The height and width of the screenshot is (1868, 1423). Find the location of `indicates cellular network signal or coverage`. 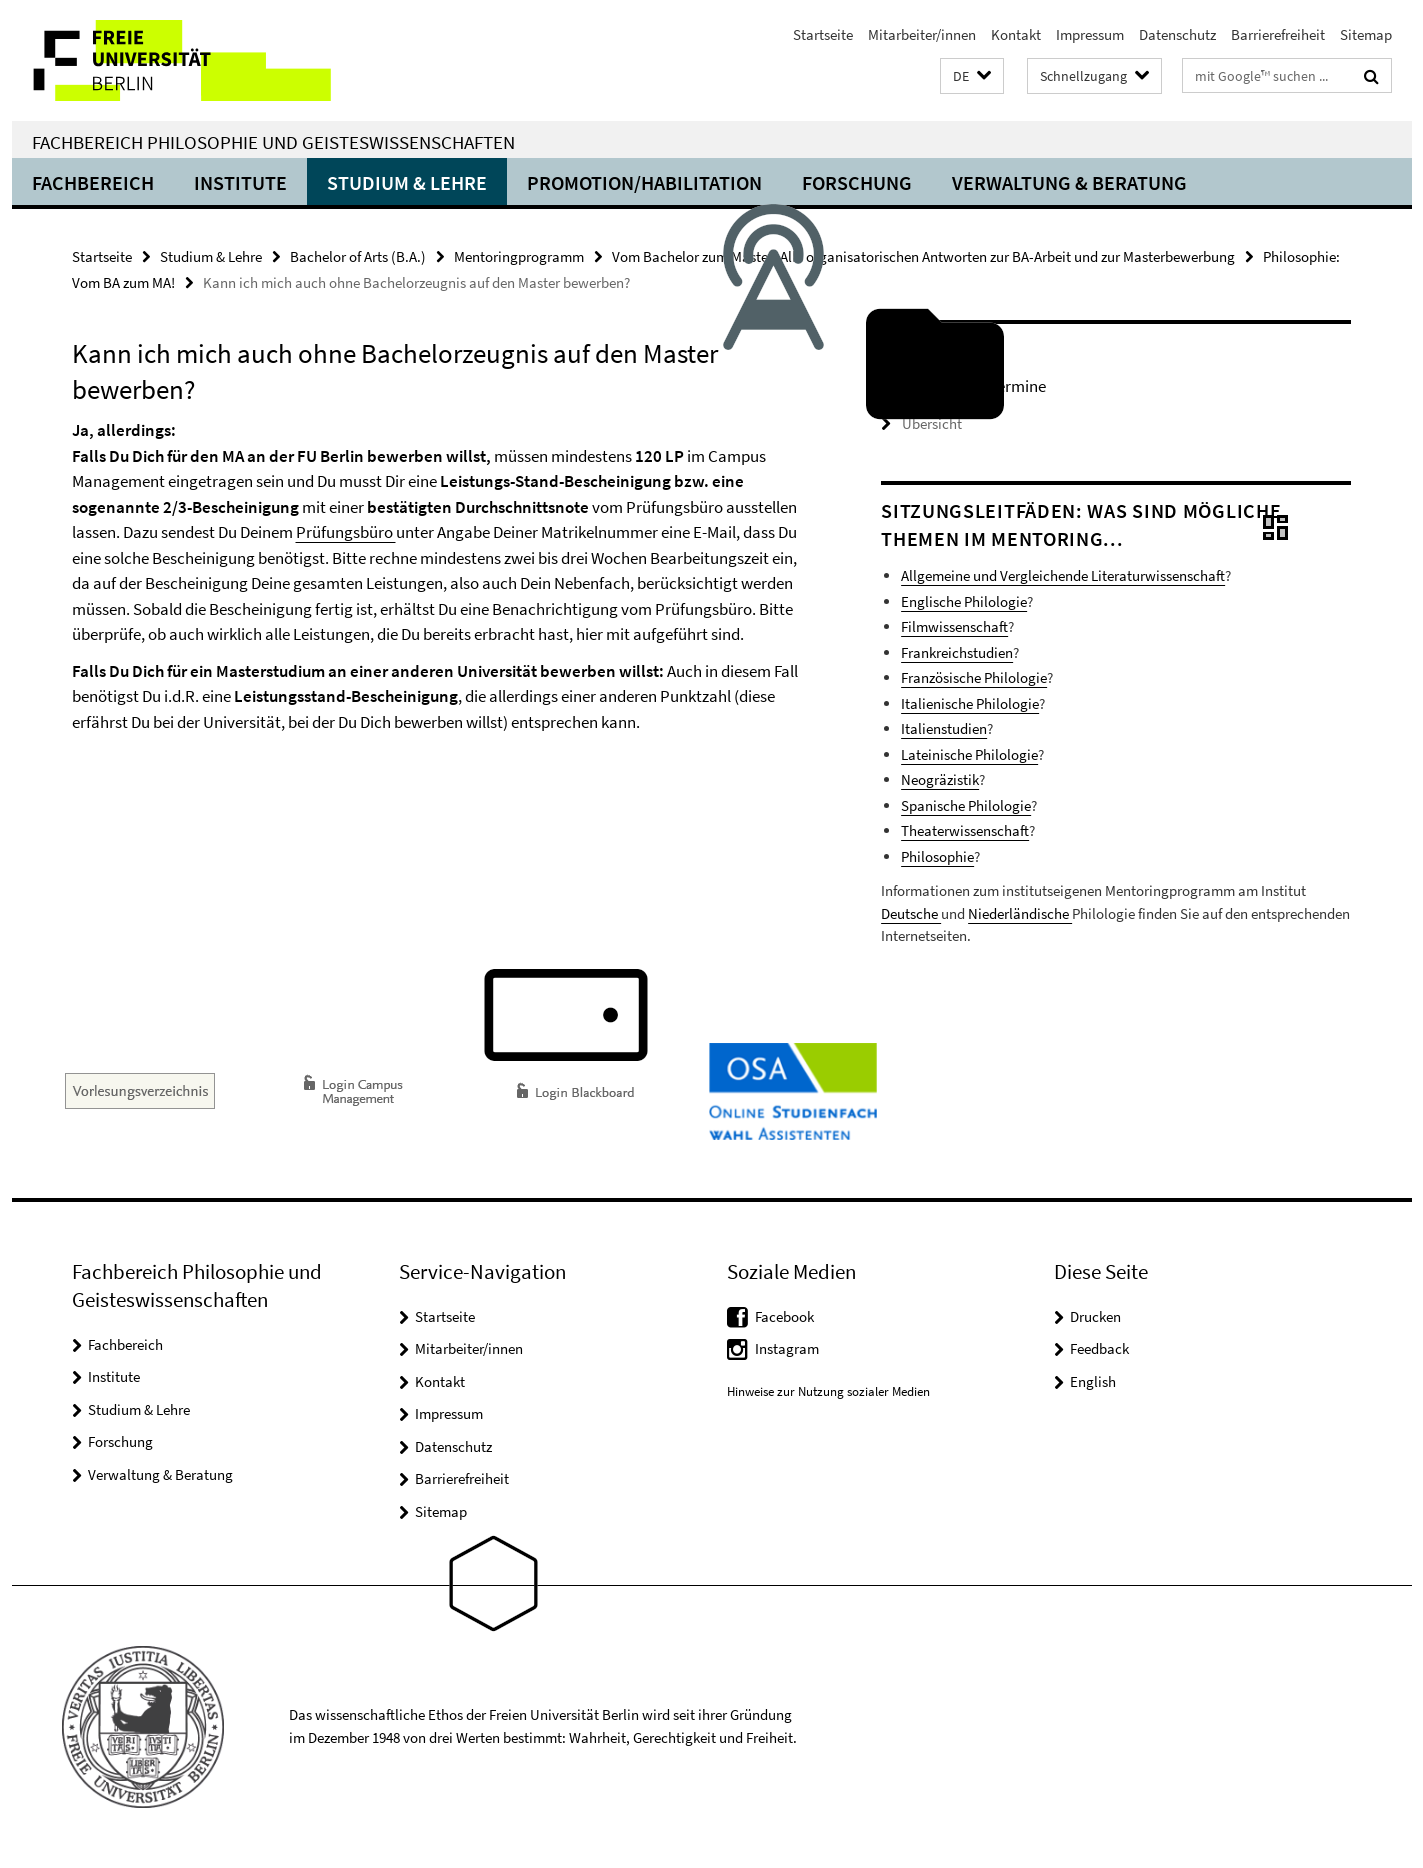

indicates cellular network signal or coverage is located at coordinates (773, 279).